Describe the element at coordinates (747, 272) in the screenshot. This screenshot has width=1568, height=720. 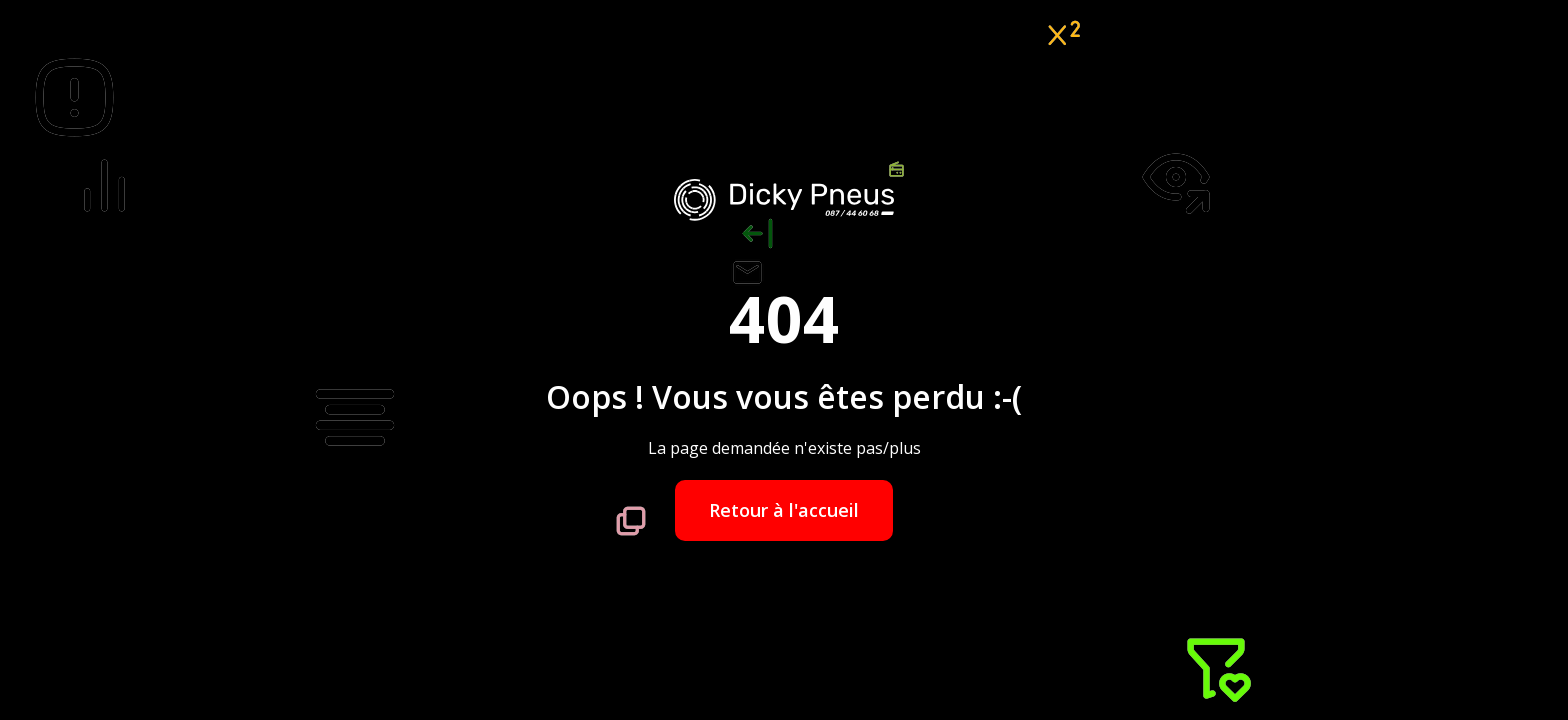
I see `access your email inbox` at that location.